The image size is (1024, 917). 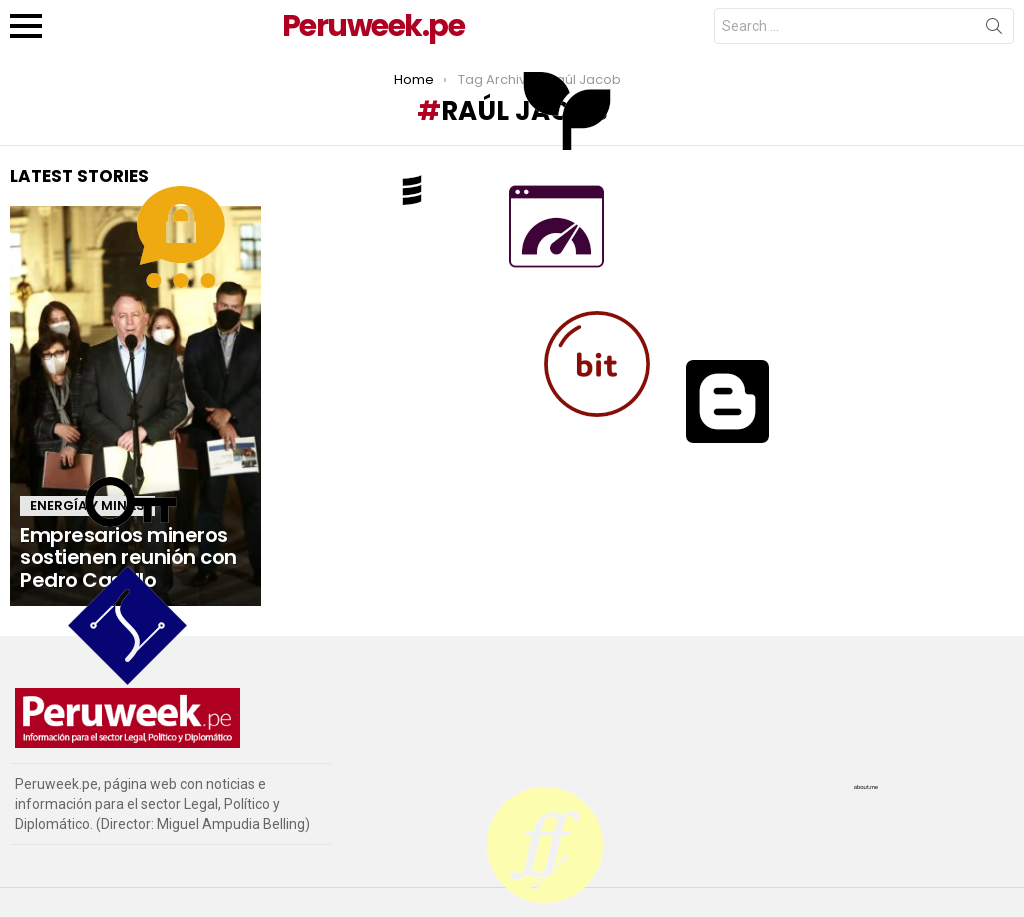 What do you see at coordinates (131, 502) in the screenshot?
I see `access security or encryption settings` at bounding box center [131, 502].